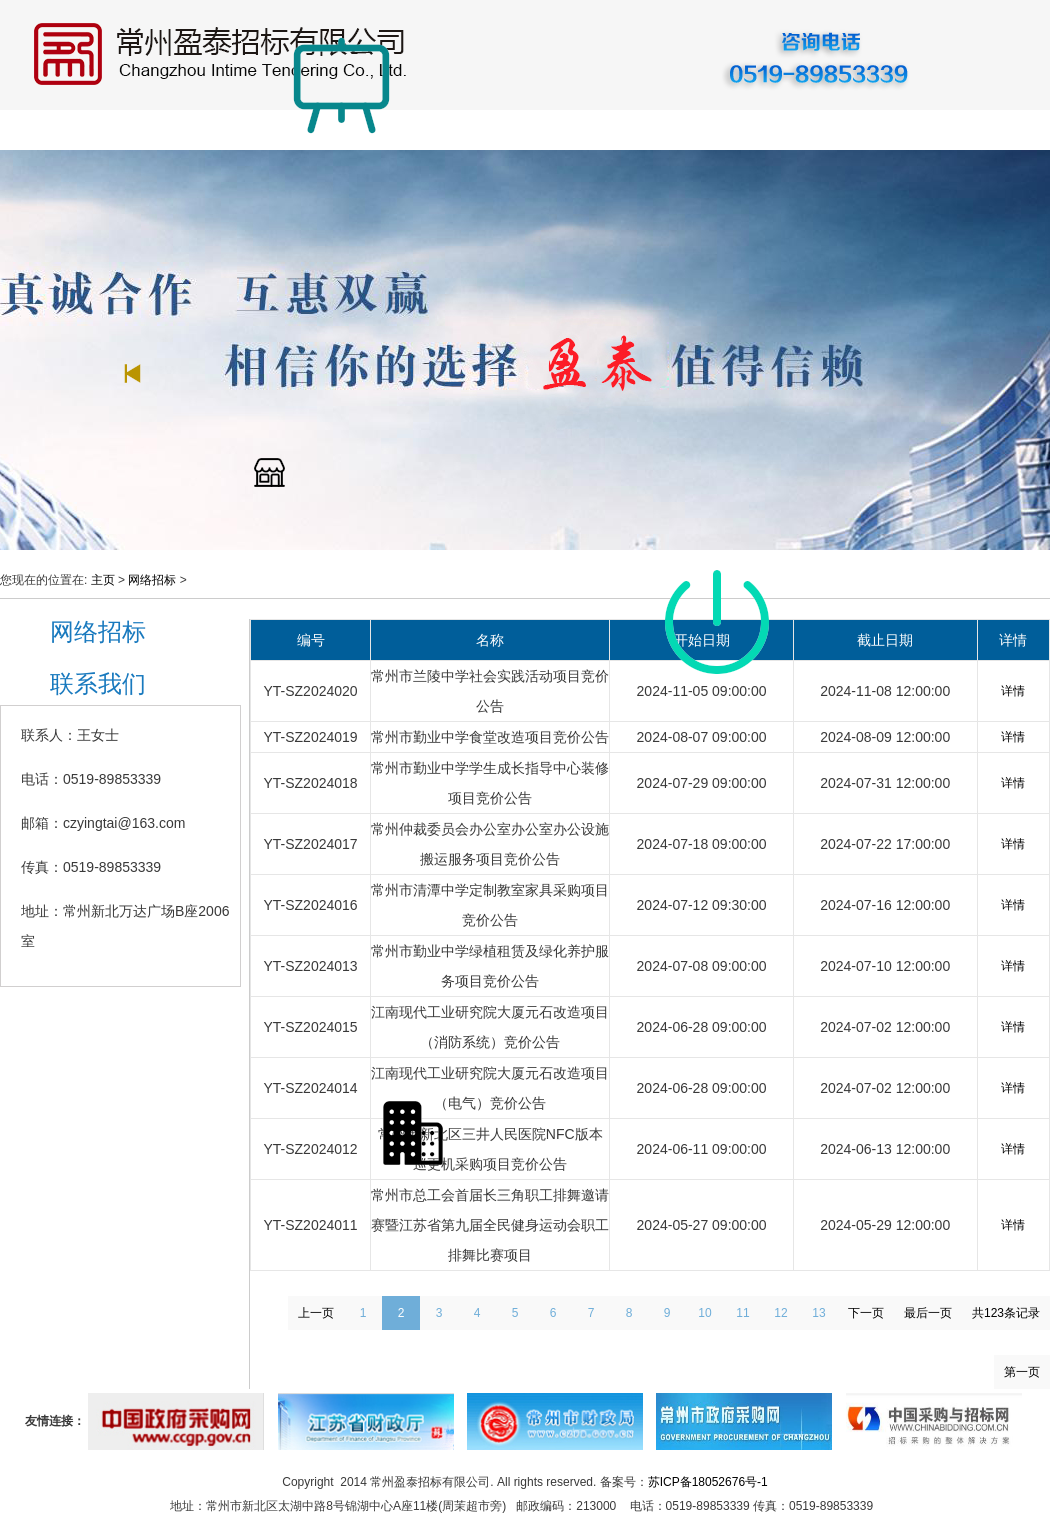 This screenshot has height=1535, width=1050. What do you see at coordinates (717, 622) in the screenshot?
I see `turn off or shut down the device` at bounding box center [717, 622].